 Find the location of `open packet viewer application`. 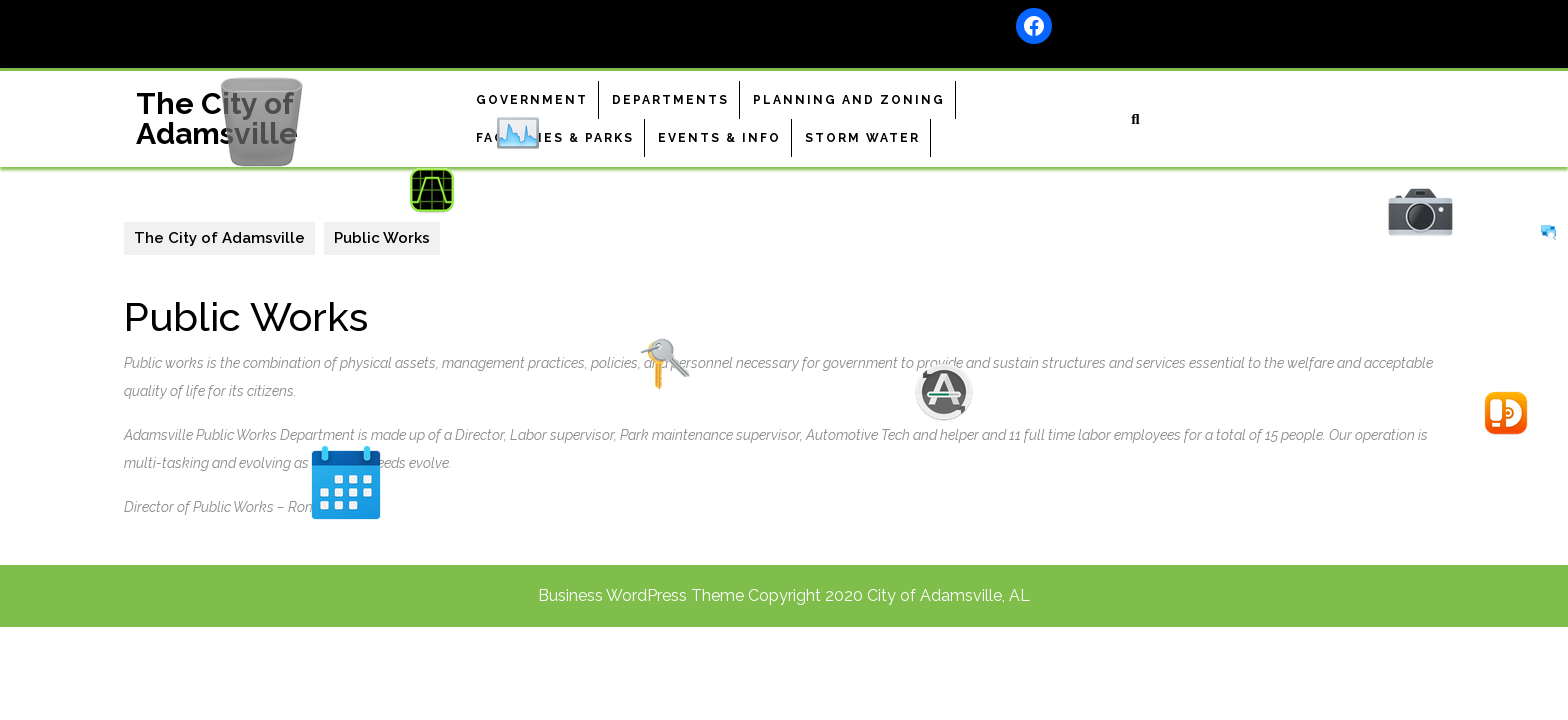

open packet viewer application is located at coordinates (1549, 233).